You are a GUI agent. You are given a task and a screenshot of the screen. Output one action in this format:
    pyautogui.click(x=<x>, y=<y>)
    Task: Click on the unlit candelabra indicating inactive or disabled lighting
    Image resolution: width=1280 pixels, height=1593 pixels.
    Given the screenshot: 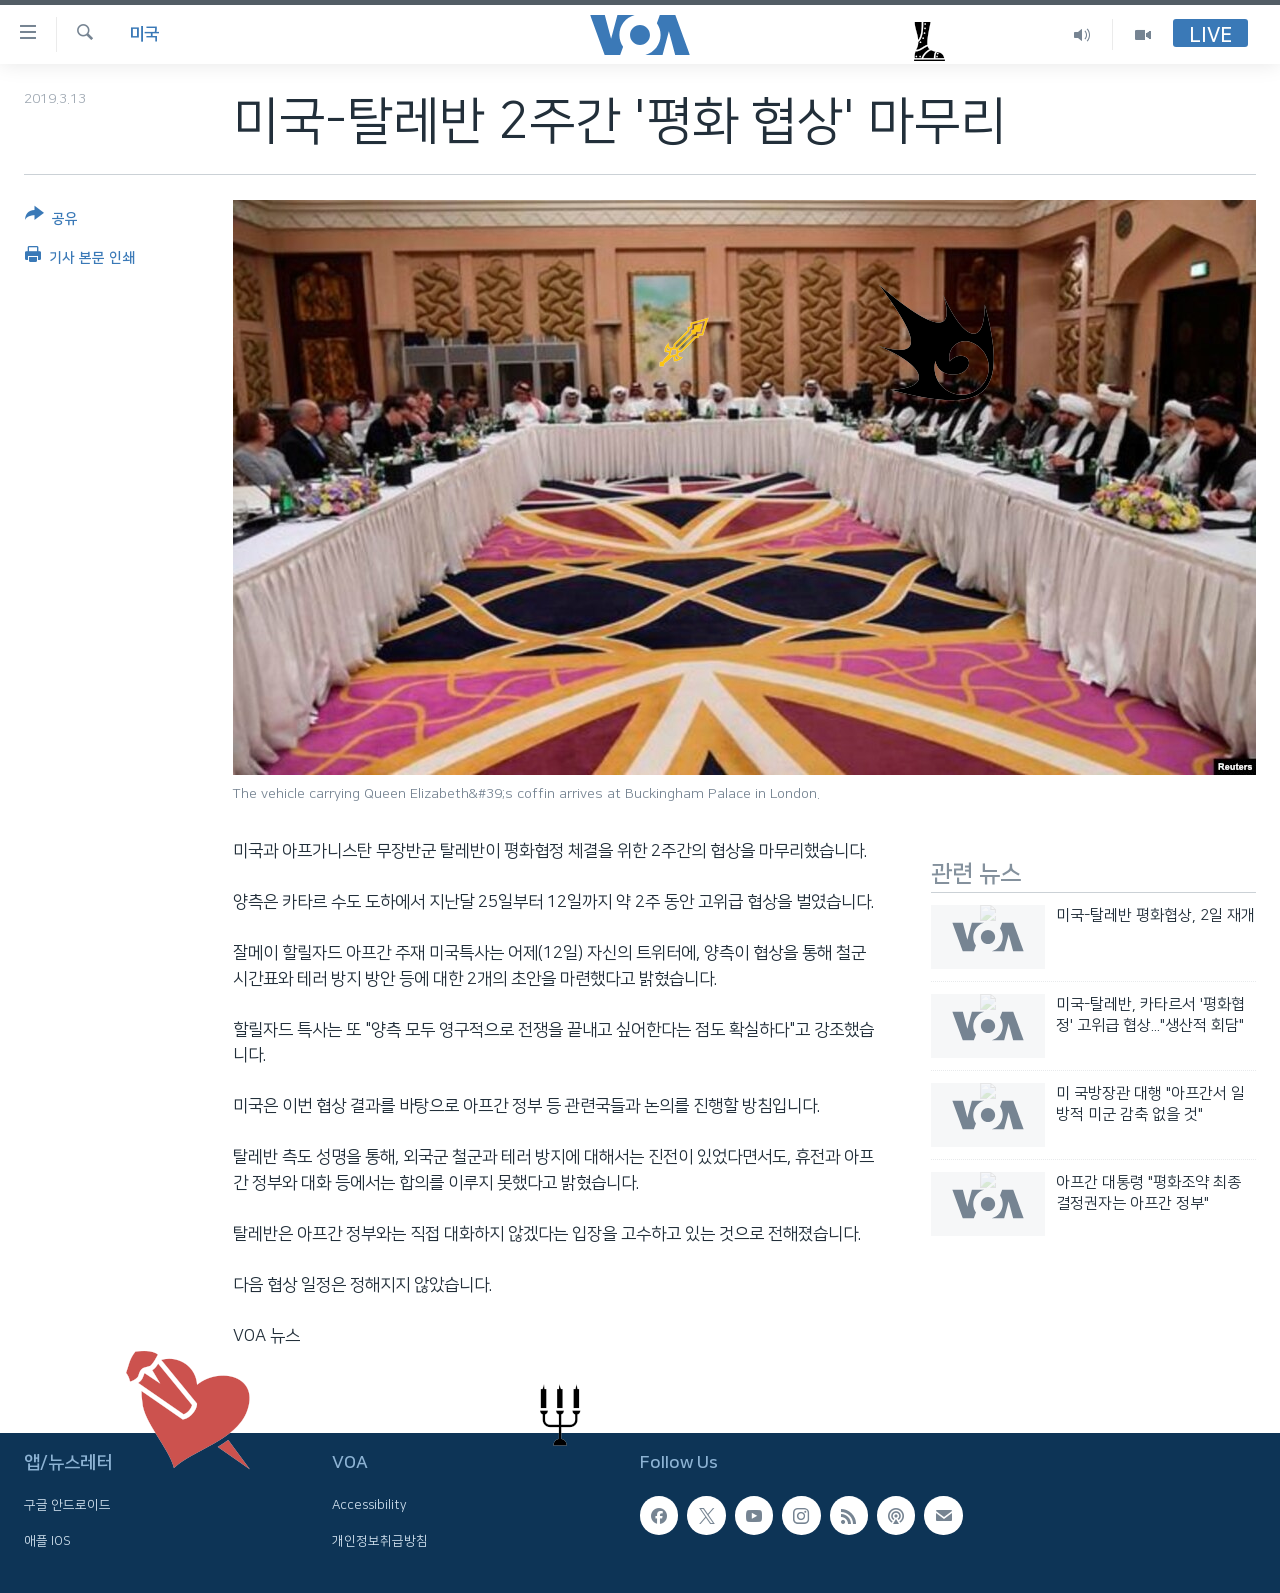 What is the action you would take?
    pyautogui.click(x=560, y=1415)
    